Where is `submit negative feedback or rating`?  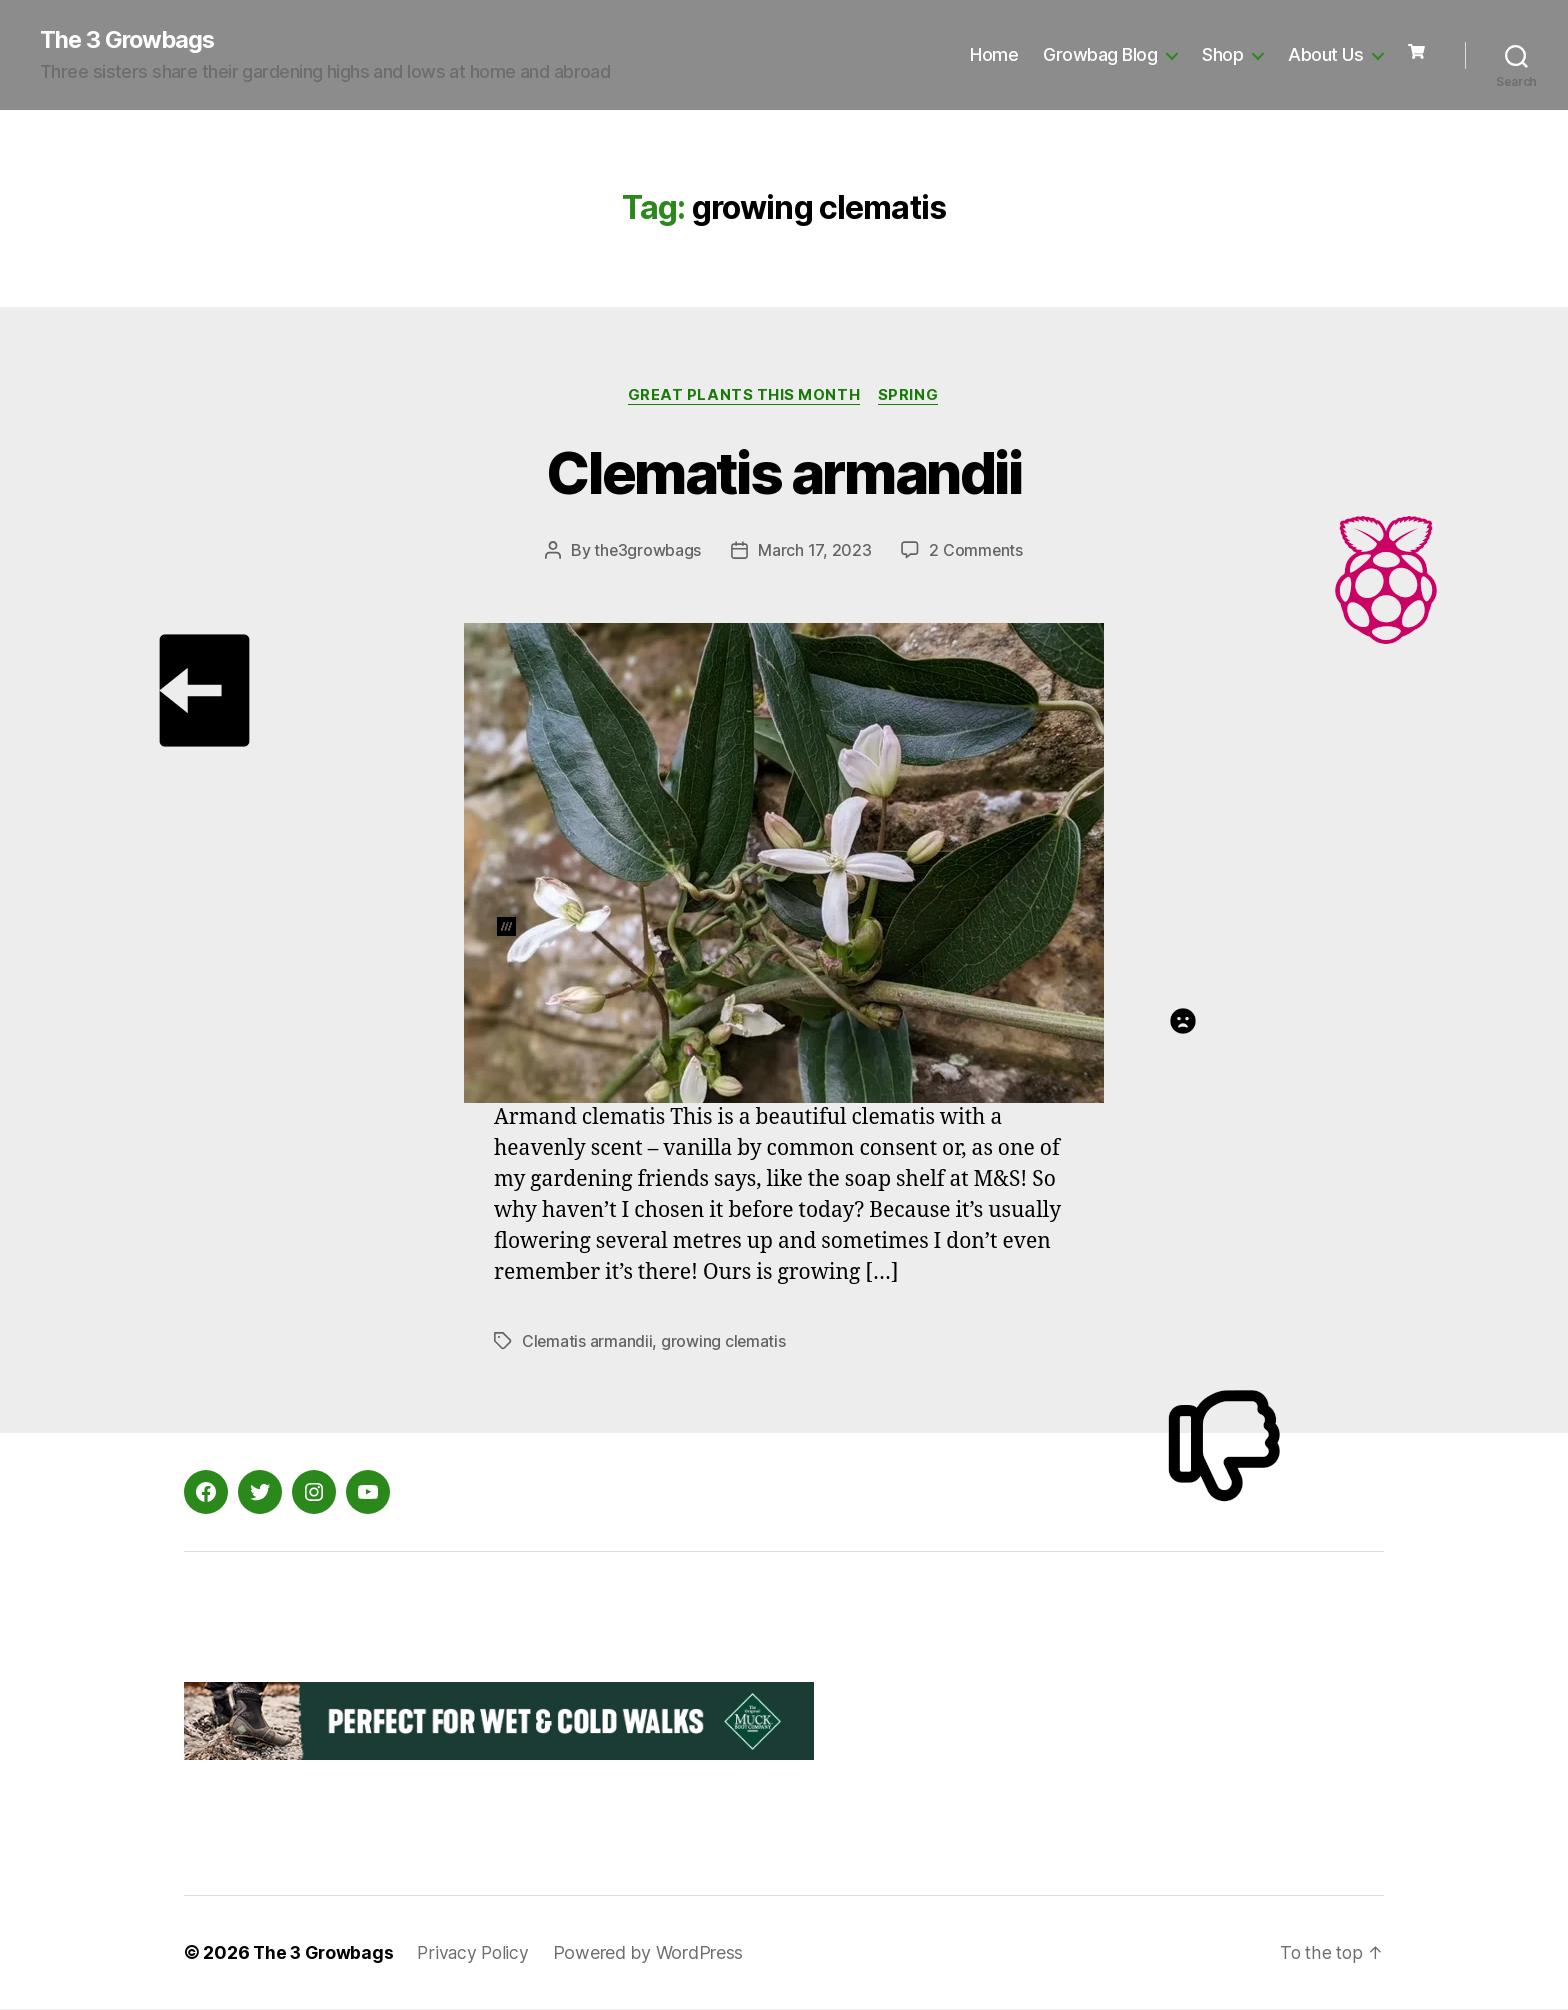
submit negative feedback or rating is located at coordinates (1183, 1021).